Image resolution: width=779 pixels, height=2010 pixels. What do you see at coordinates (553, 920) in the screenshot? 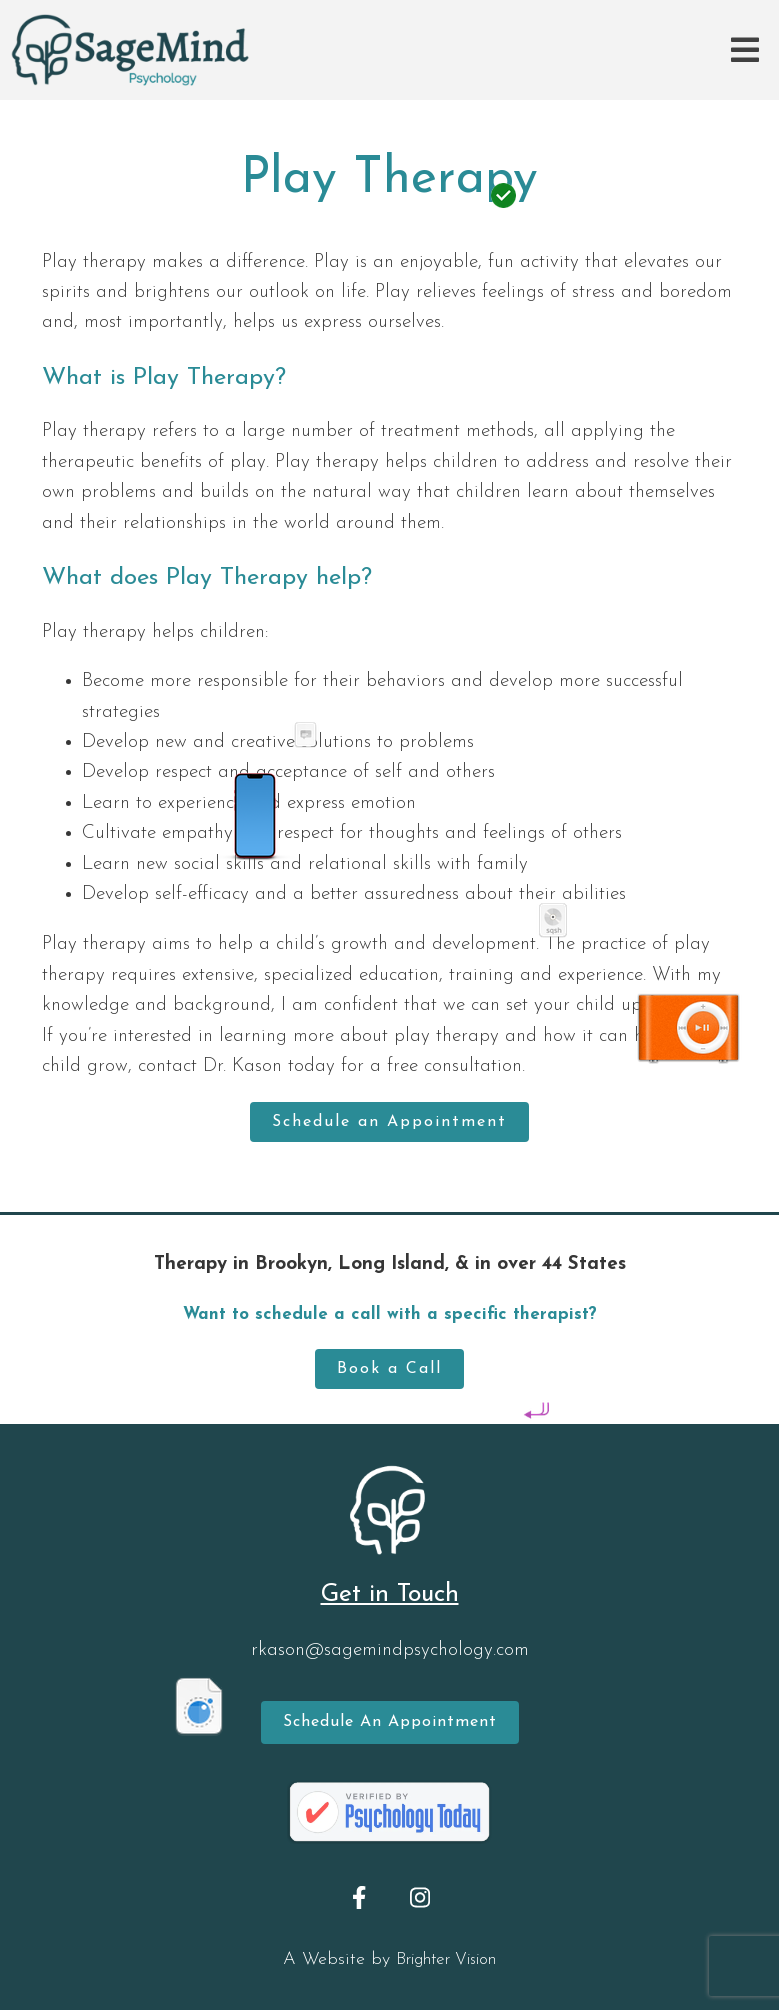
I see `a squashfs compressed filesystem archive file` at bounding box center [553, 920].